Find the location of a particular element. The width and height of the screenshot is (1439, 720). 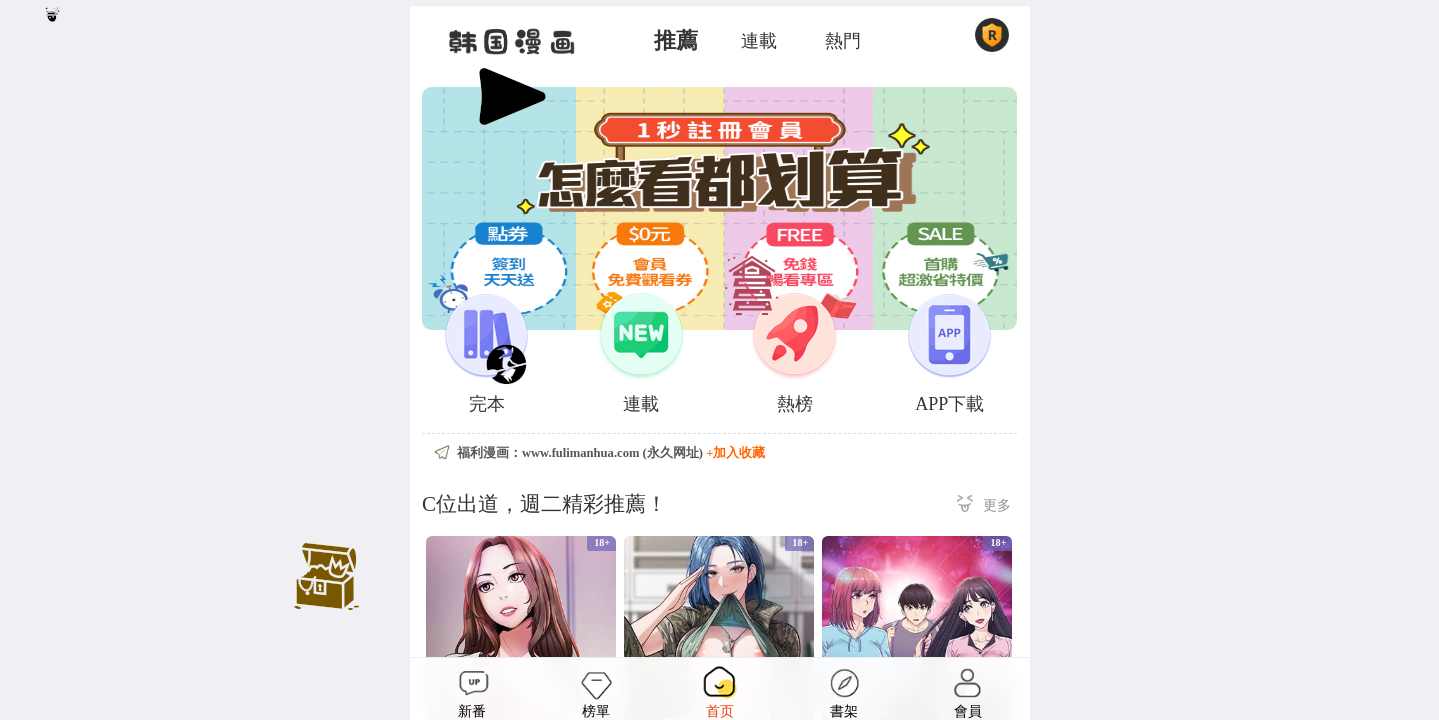

access beekeeping or apiary features is located at coordinates (752, 285).